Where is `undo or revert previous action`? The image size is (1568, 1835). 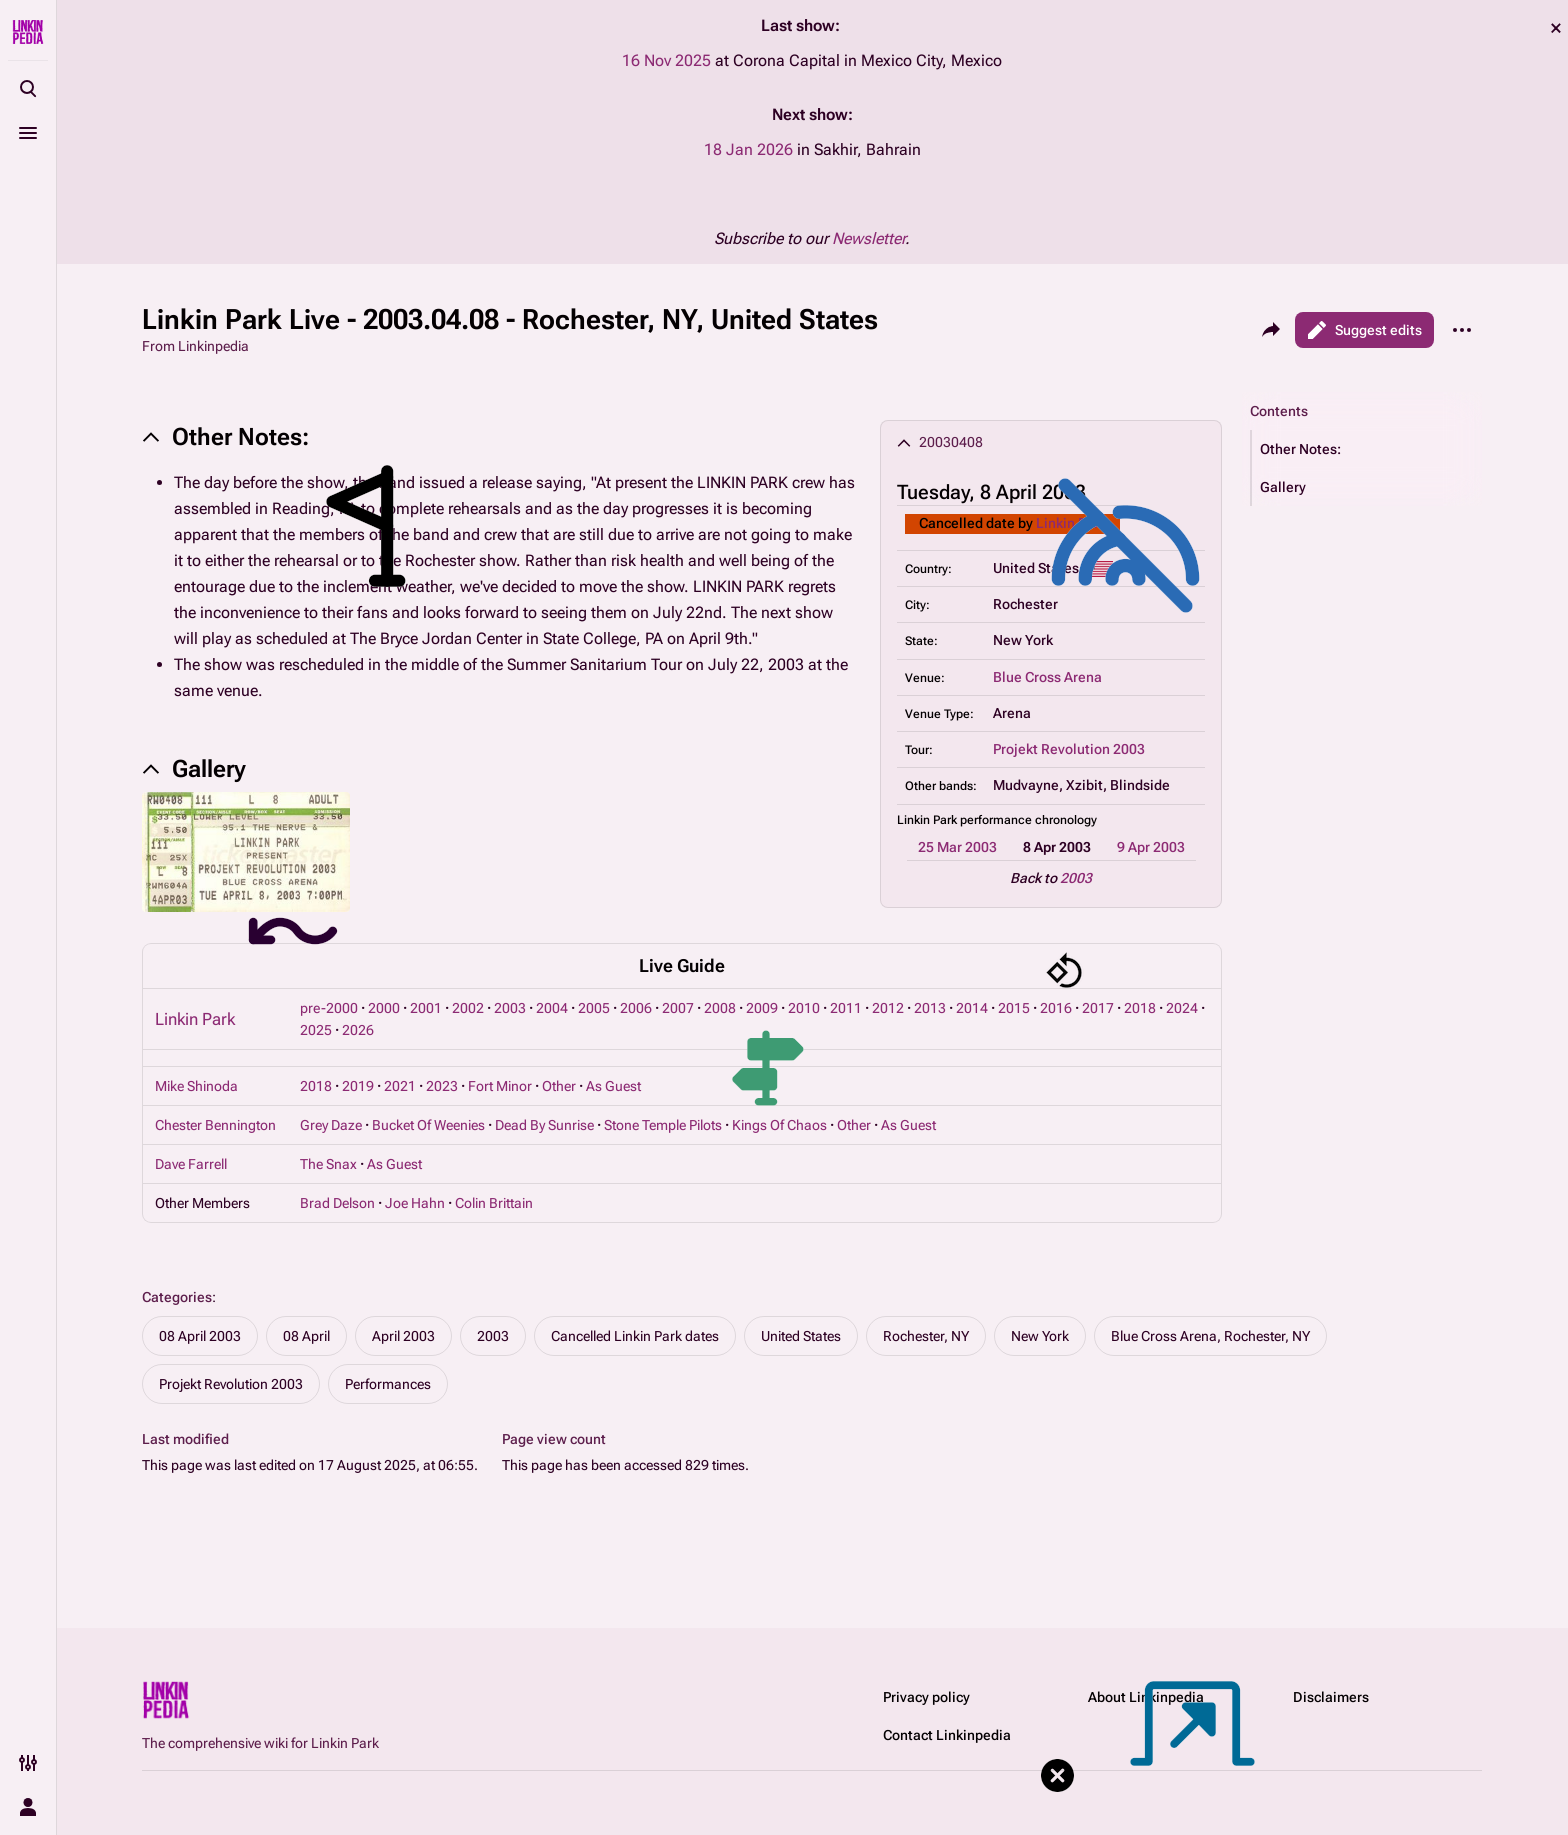
undo or revert previous action is located at coordinates (293, 931).